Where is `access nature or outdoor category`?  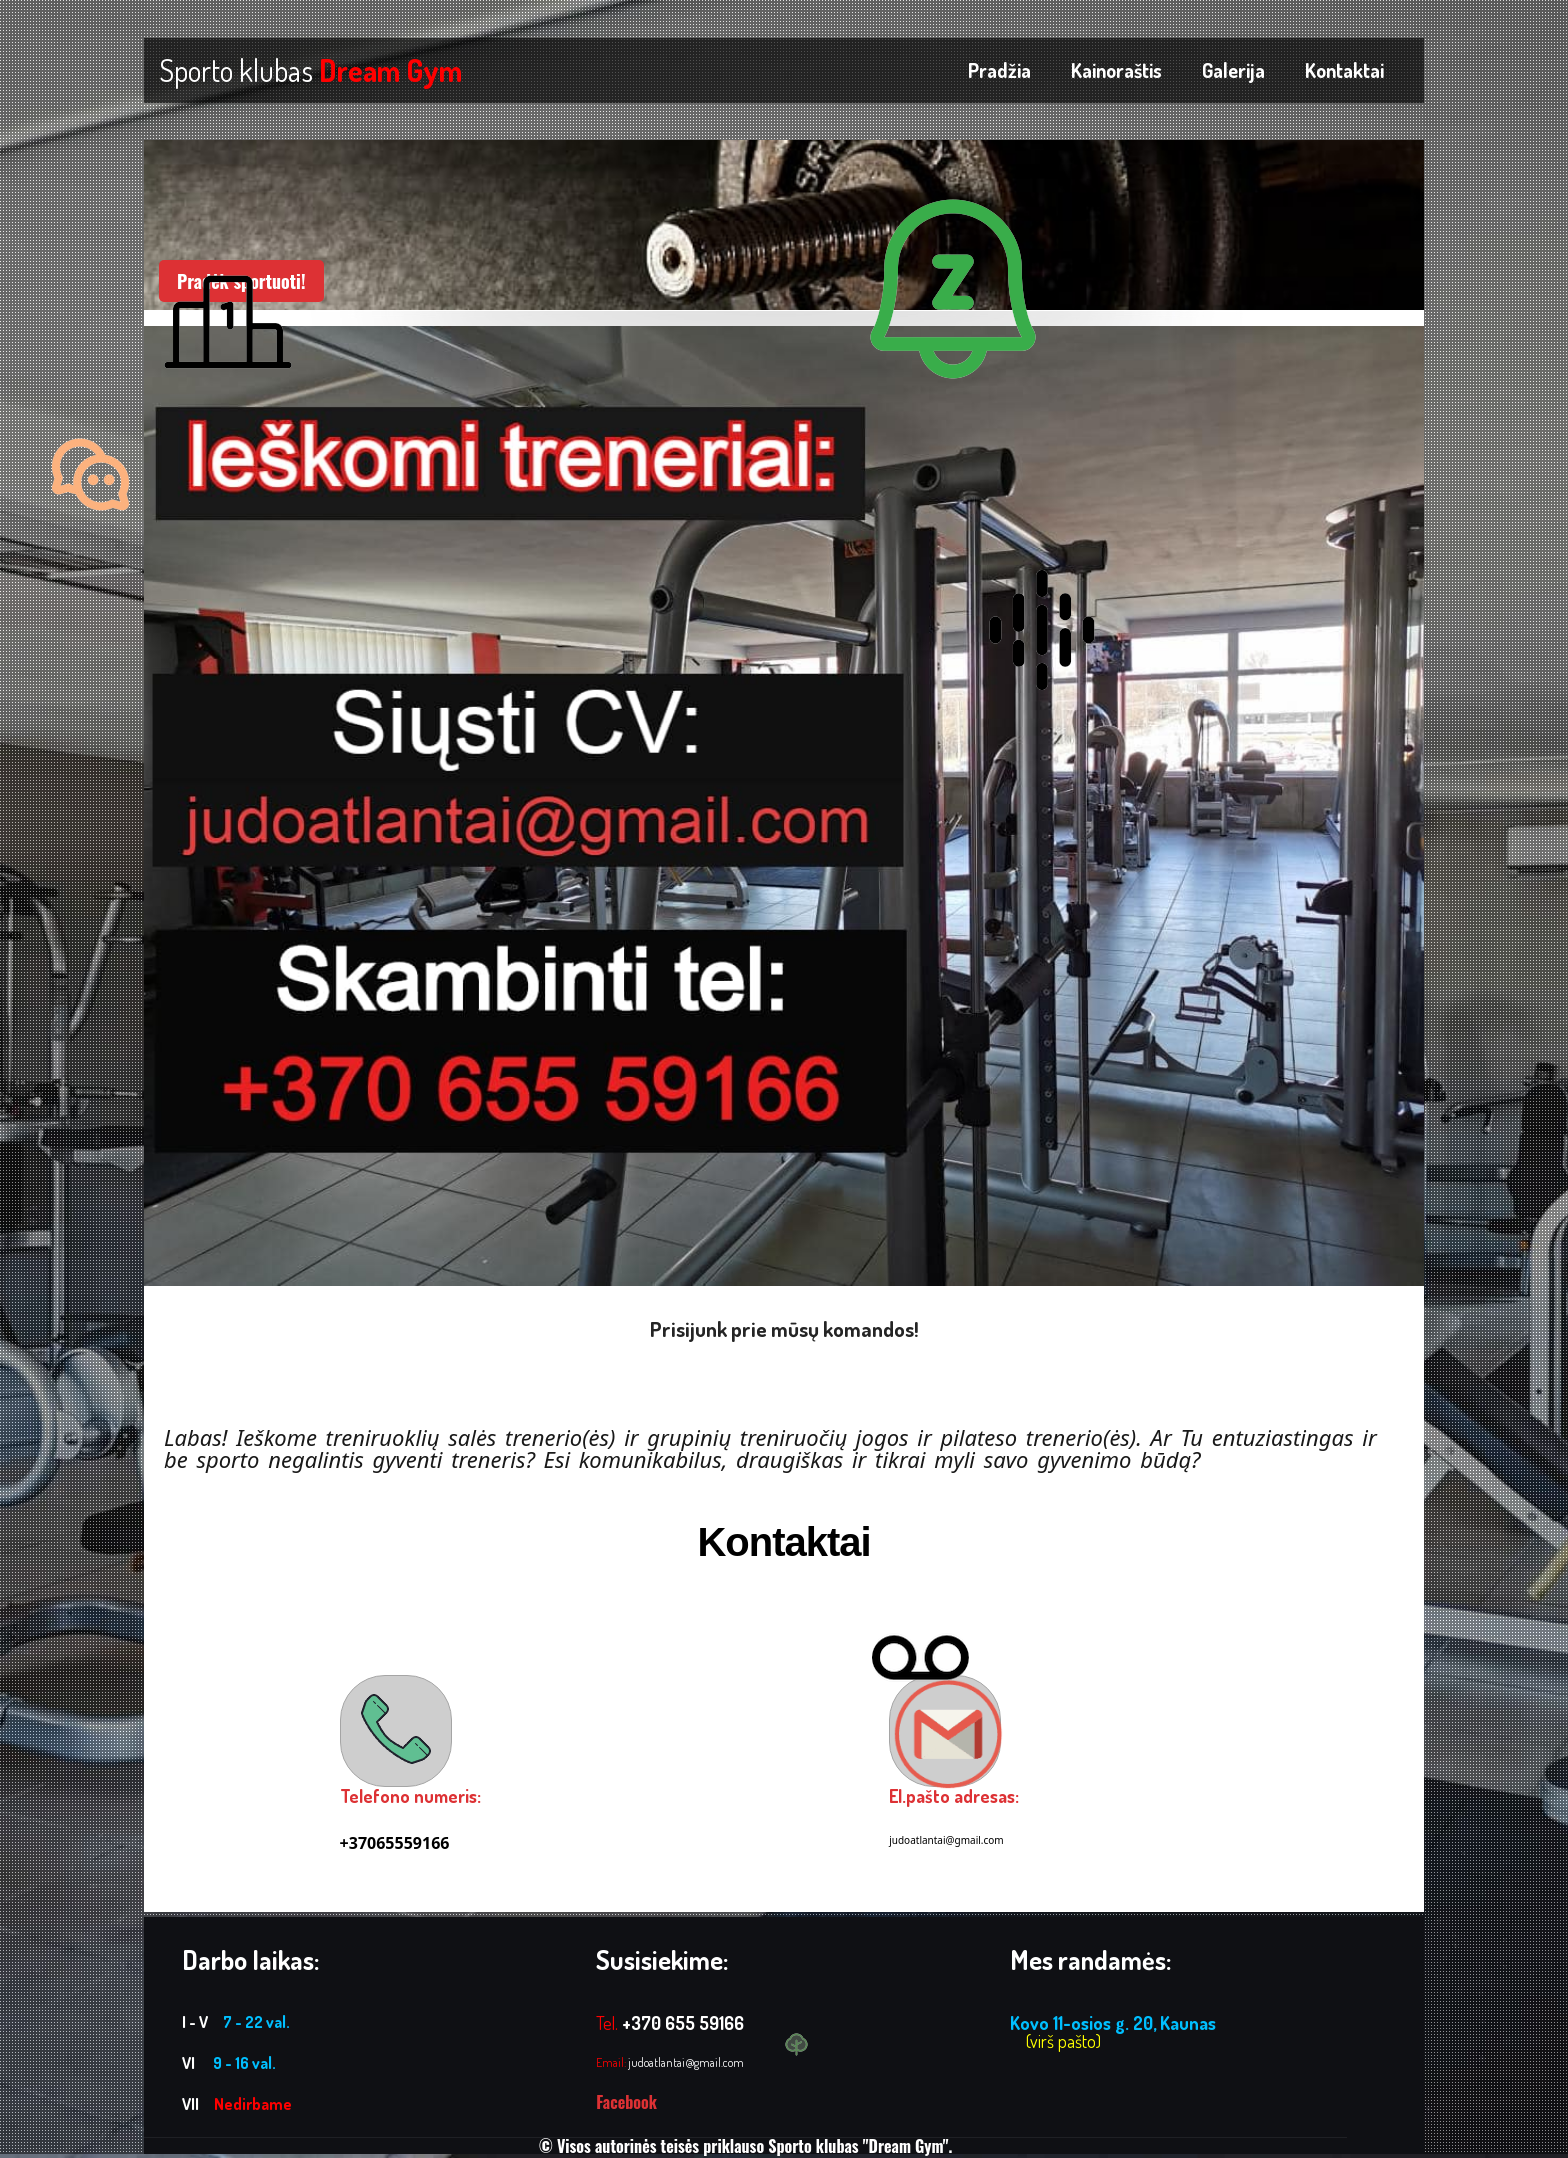 access nature or outdoor category is located at coordinates (796, 2044).